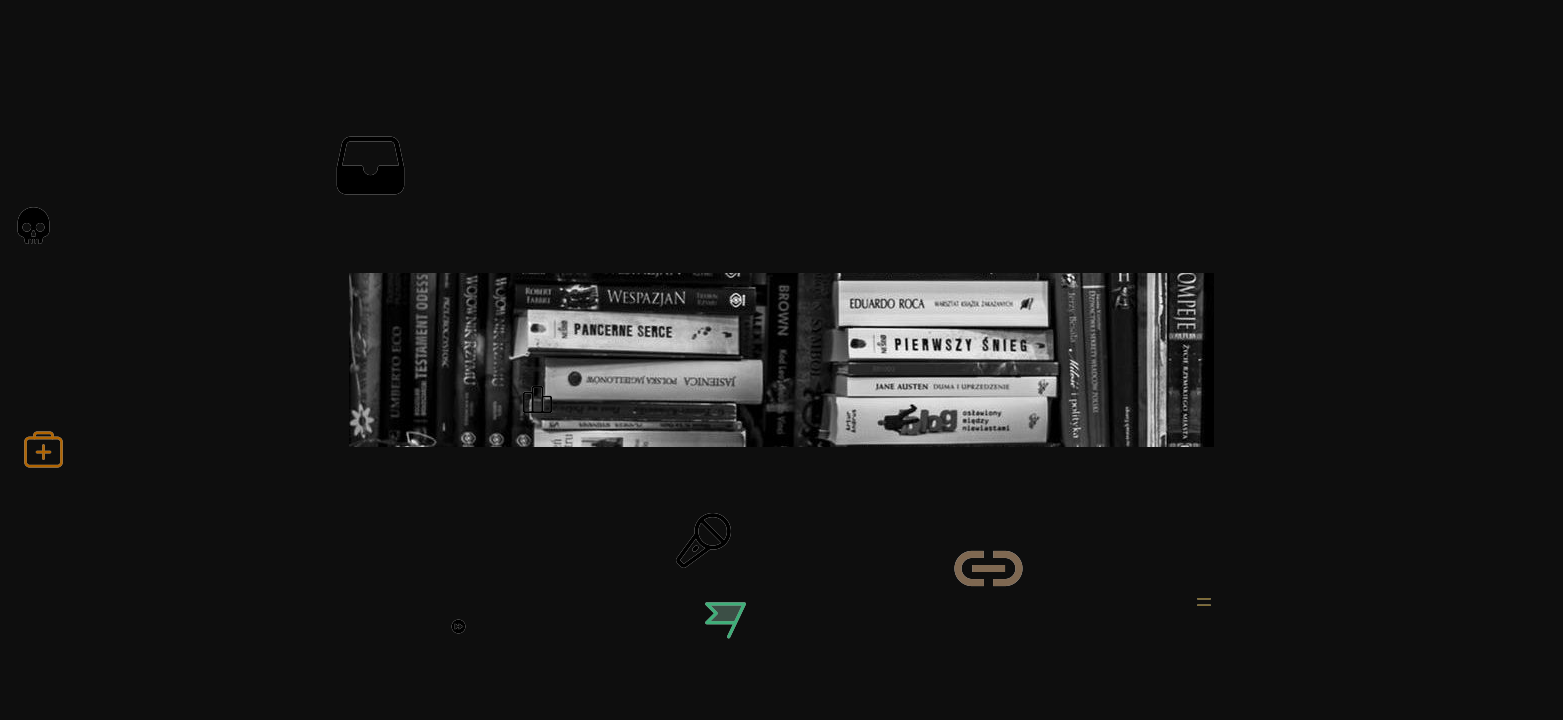 The width and height of the screenshot is (1563, 720). Describe the element at coordinates (988, 568) in the screenshot. I see `copy or share a link` at that location.